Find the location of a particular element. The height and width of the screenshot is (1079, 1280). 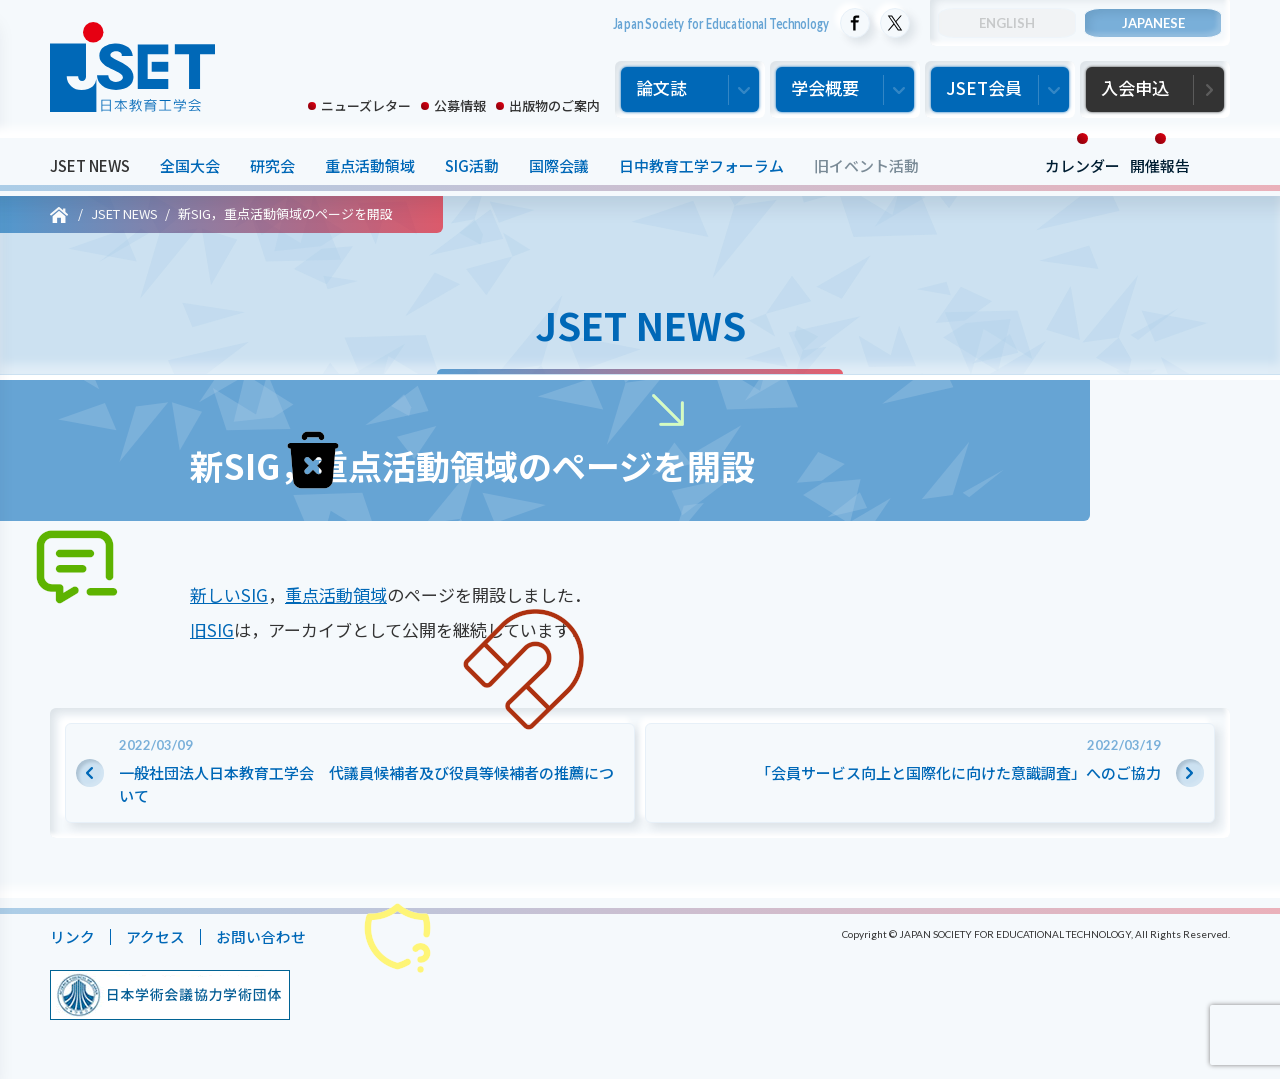

remove a message from the conversation is located at coordinates (75, 565).